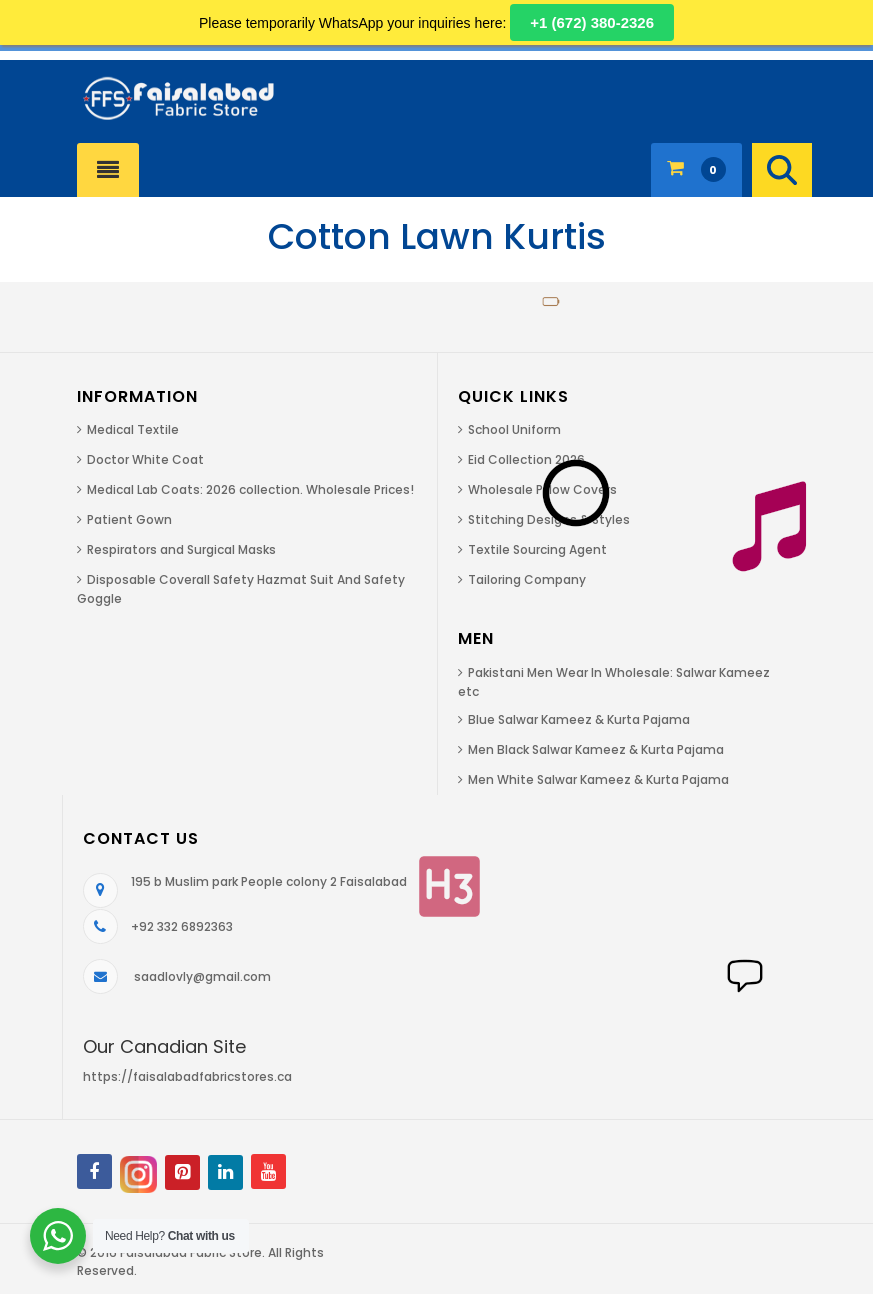 The height and width of the screenshot is (1294, 873). What do you see at coordinates (576, 493) in the screenshot?
I see `indicates dry clean only care instruction` at bounding box center [576, 493].